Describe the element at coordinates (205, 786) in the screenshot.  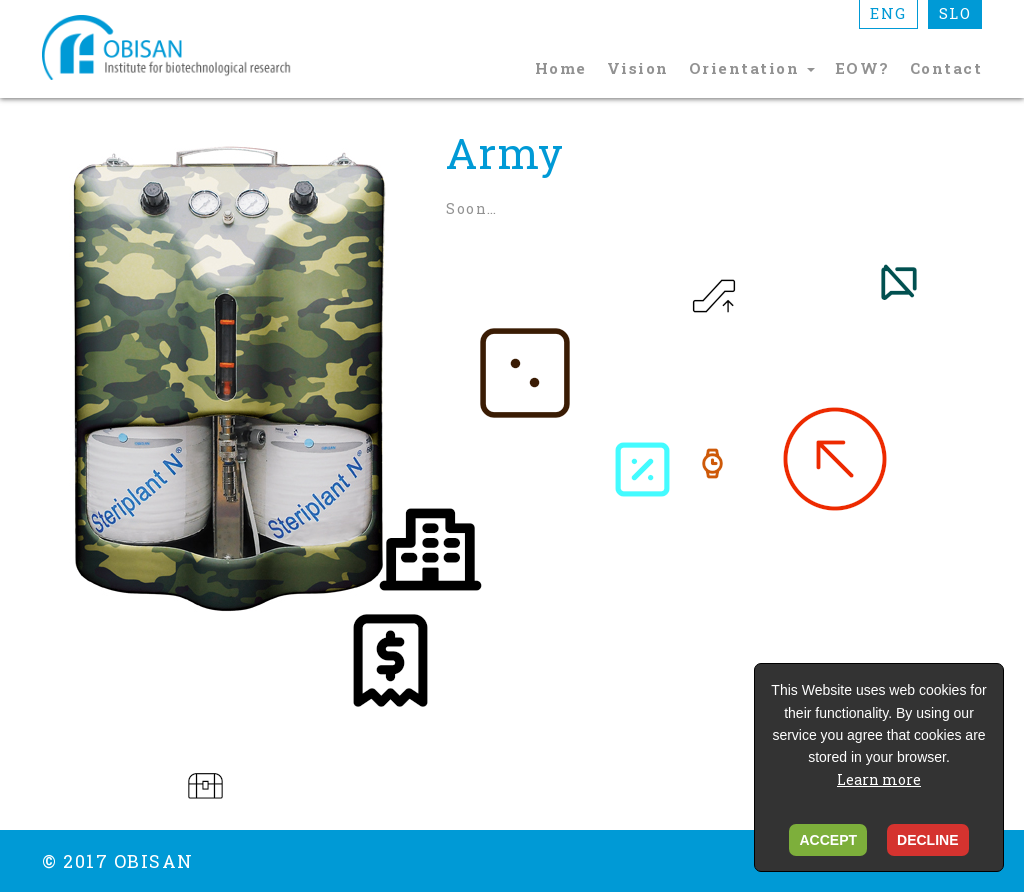
I see `access your rewards or collected items` at that location.